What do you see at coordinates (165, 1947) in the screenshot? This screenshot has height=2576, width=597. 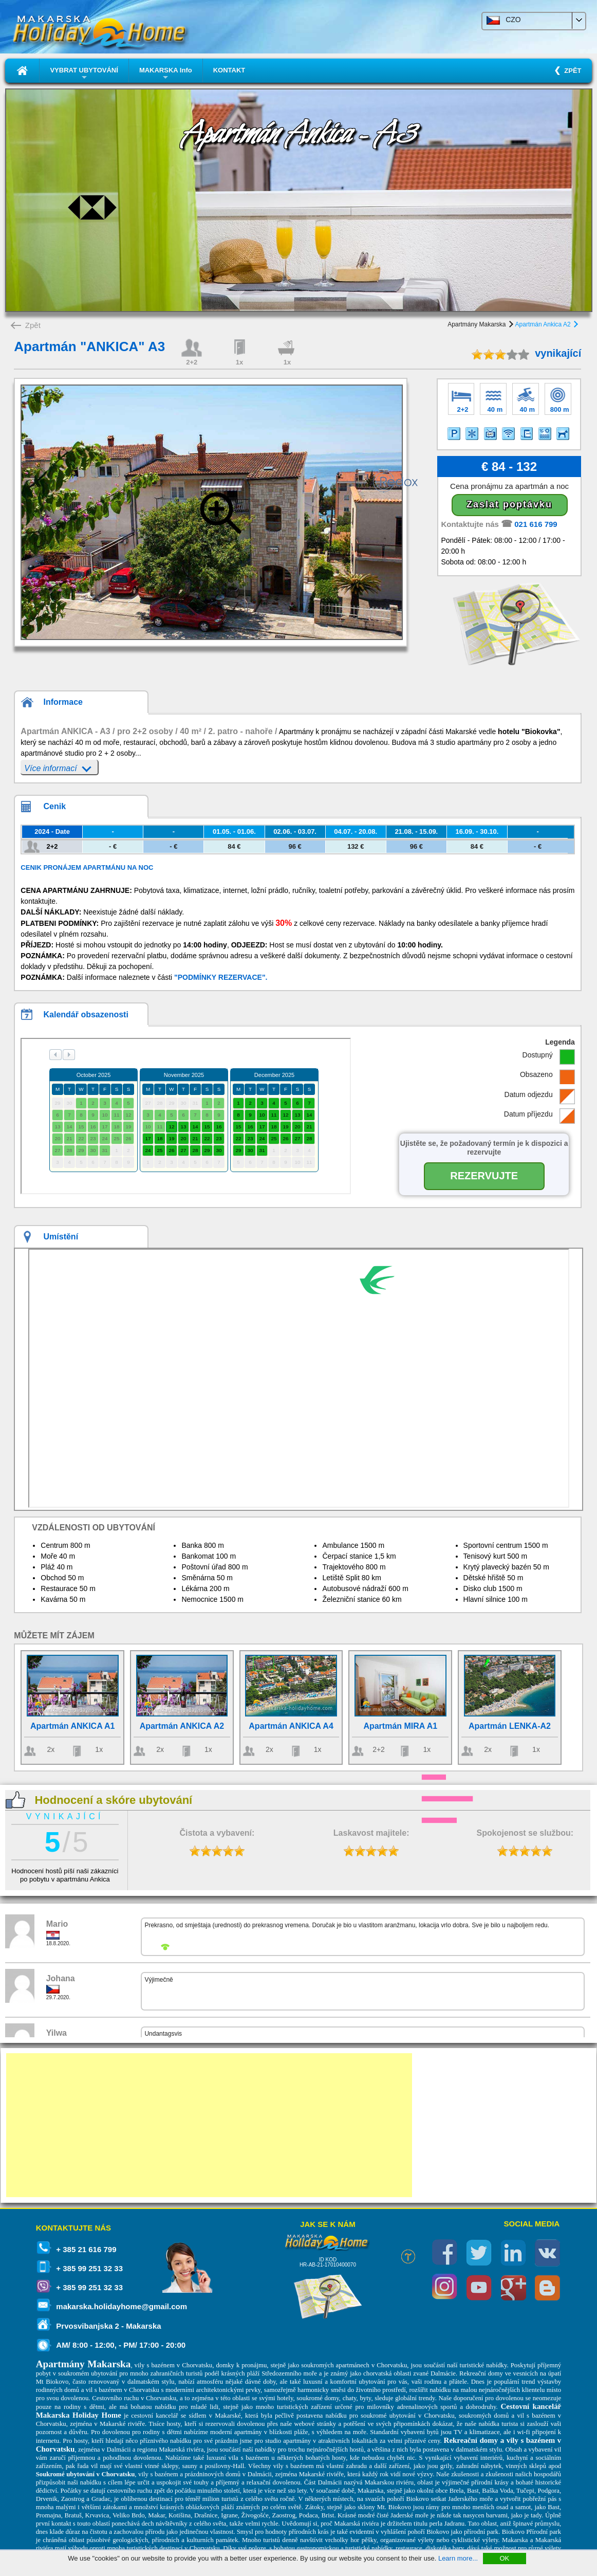 I see `Atlassian Statuspage logo` at bounding box center [165, 1947].